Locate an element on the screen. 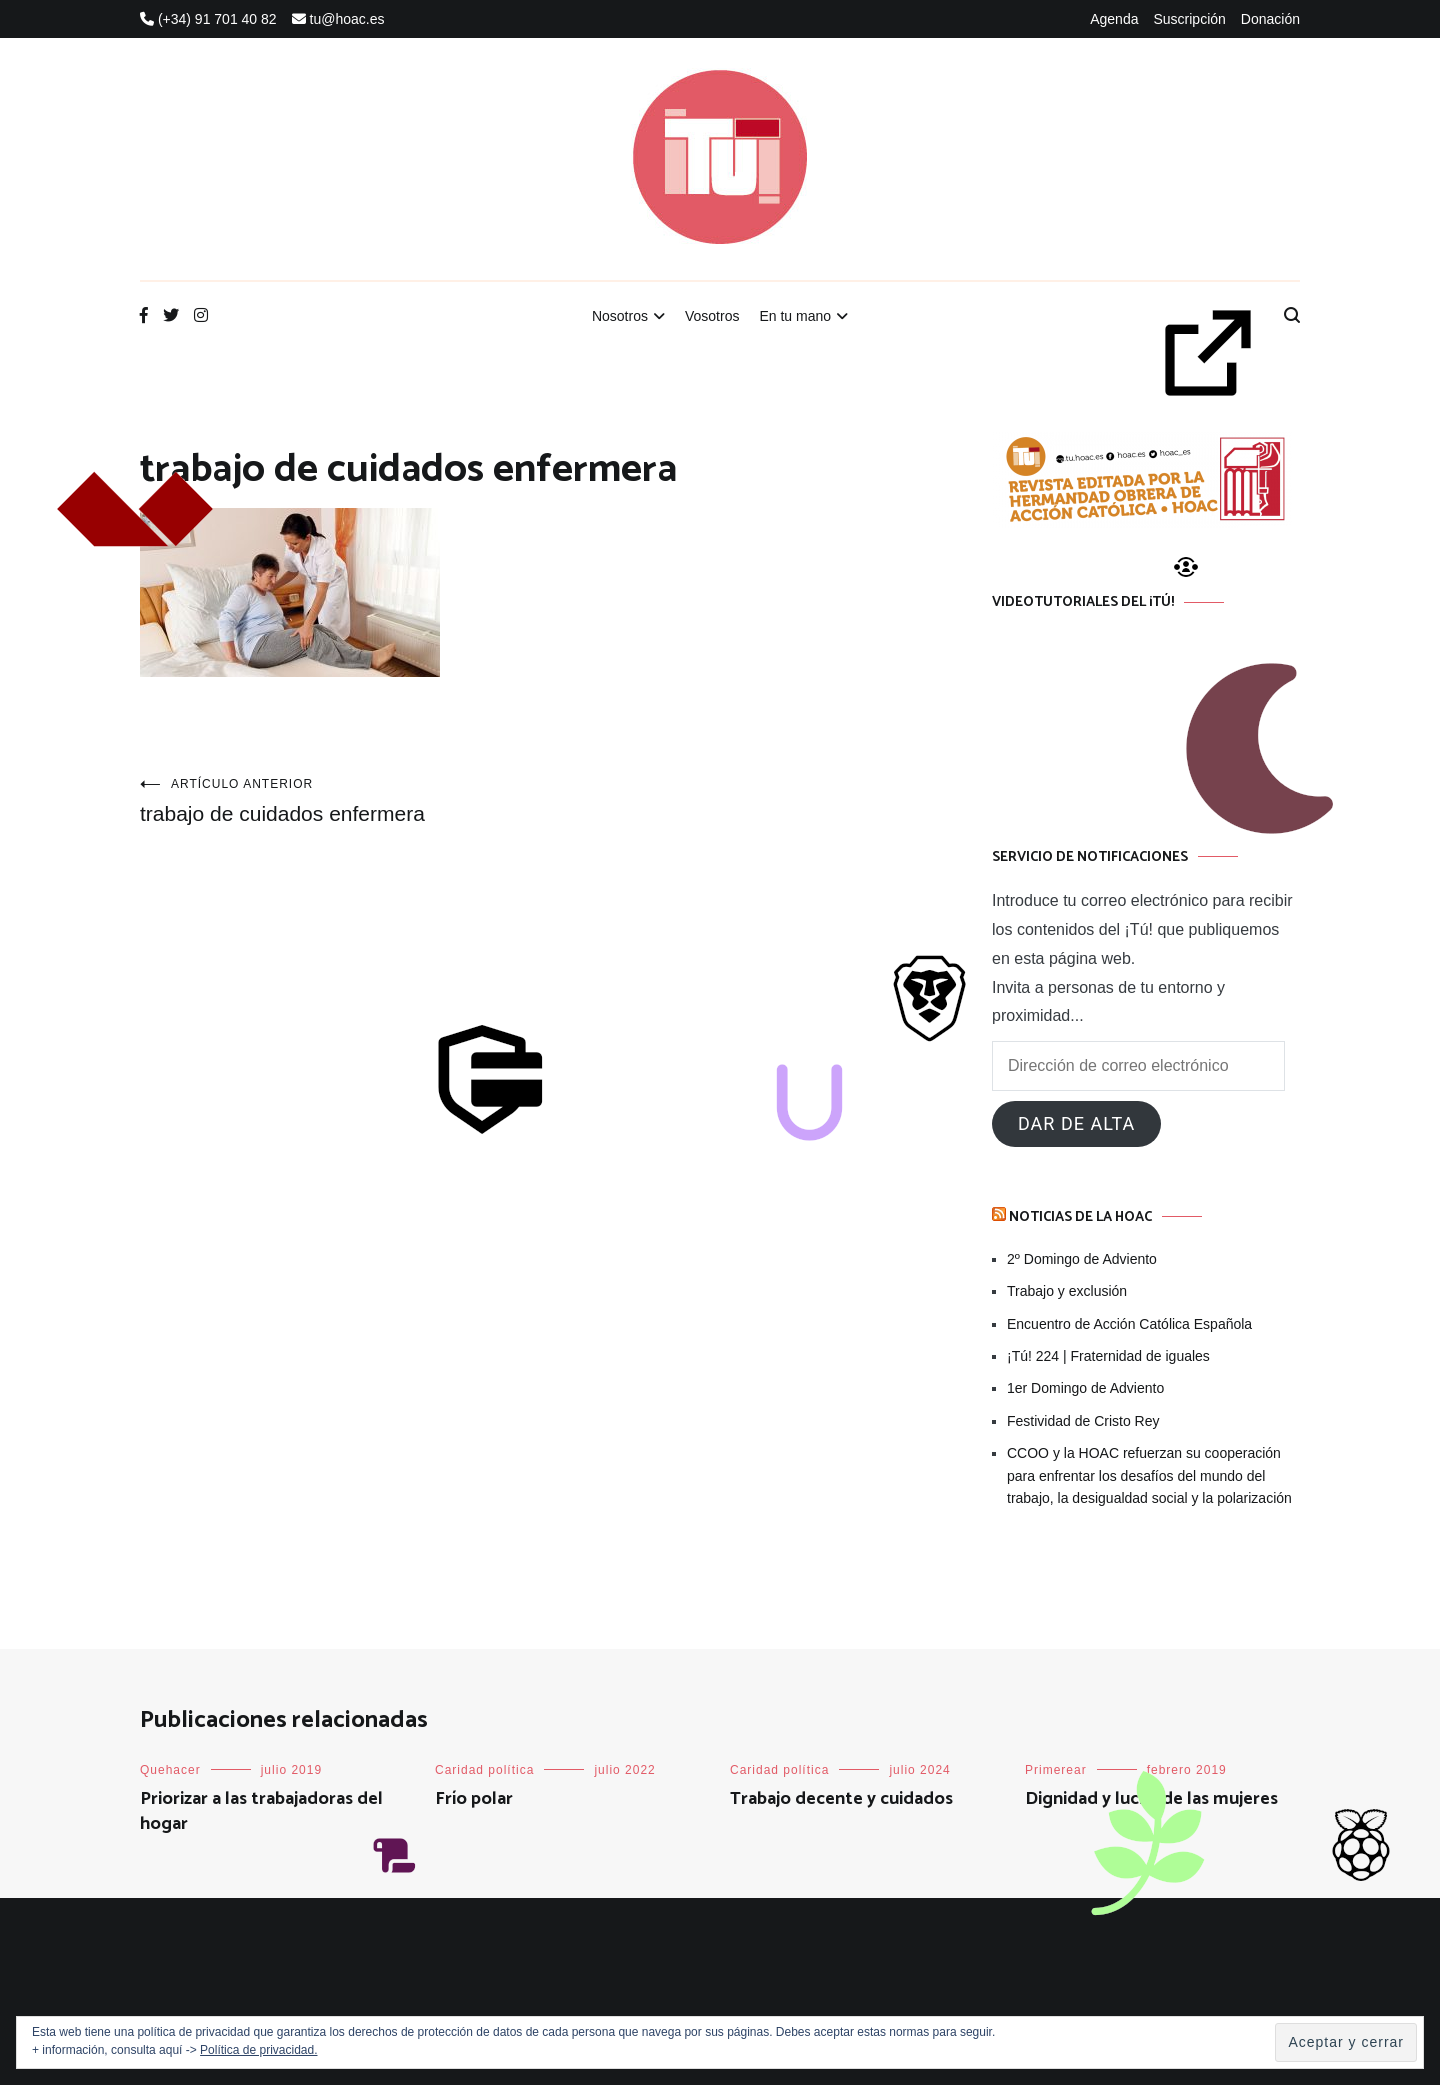 The width and height of the screenshot is (1440, 2085). open link in a new tab or window is located at coordinates (1208, 353).